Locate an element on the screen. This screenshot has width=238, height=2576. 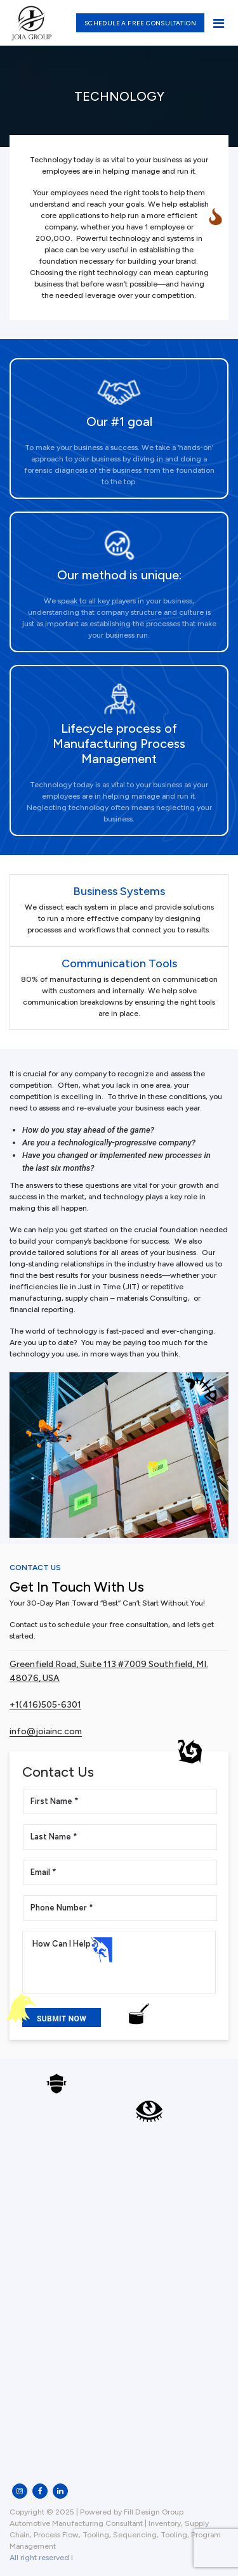
access cooking or recipe features is located at coordinates (139, 2014).